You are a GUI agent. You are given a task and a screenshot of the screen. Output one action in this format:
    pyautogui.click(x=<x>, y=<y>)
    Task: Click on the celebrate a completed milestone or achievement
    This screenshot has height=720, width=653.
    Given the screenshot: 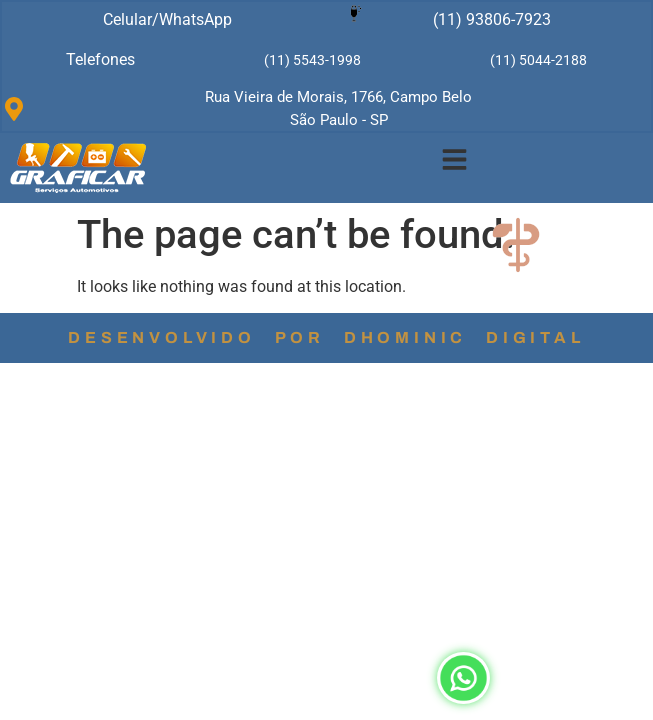 What is the action you would take?
    pyautogui.click(x=354, y=13)
    